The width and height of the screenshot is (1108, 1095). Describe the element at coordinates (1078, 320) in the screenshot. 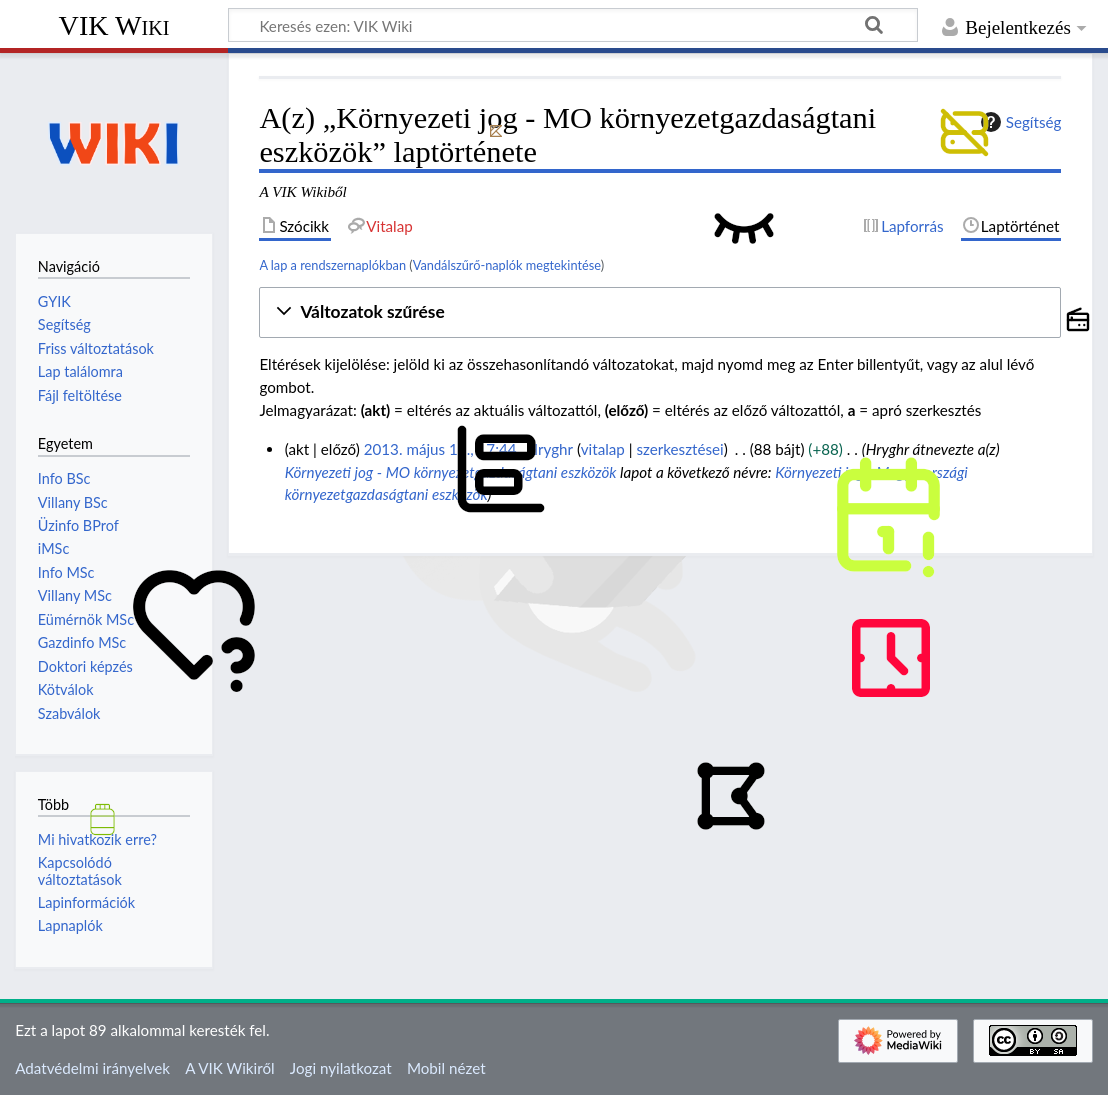

I see `open radio or audio streaming app` at that location.